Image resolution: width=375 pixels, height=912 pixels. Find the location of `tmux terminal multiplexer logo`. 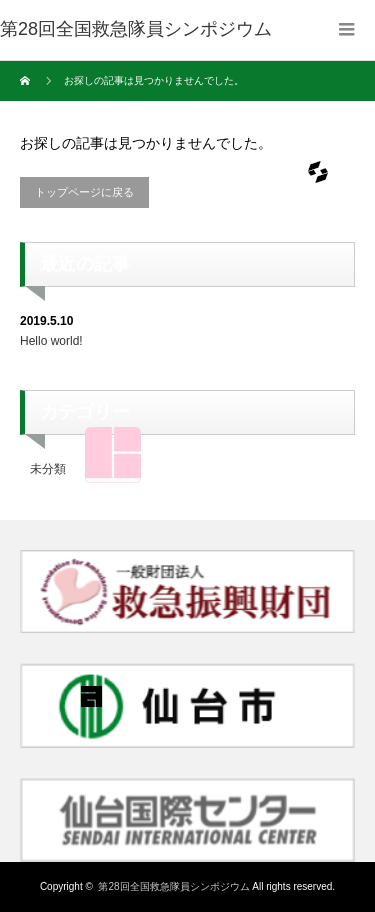

tmux terminal multiplexer logo is located at coordinates (113, 455).